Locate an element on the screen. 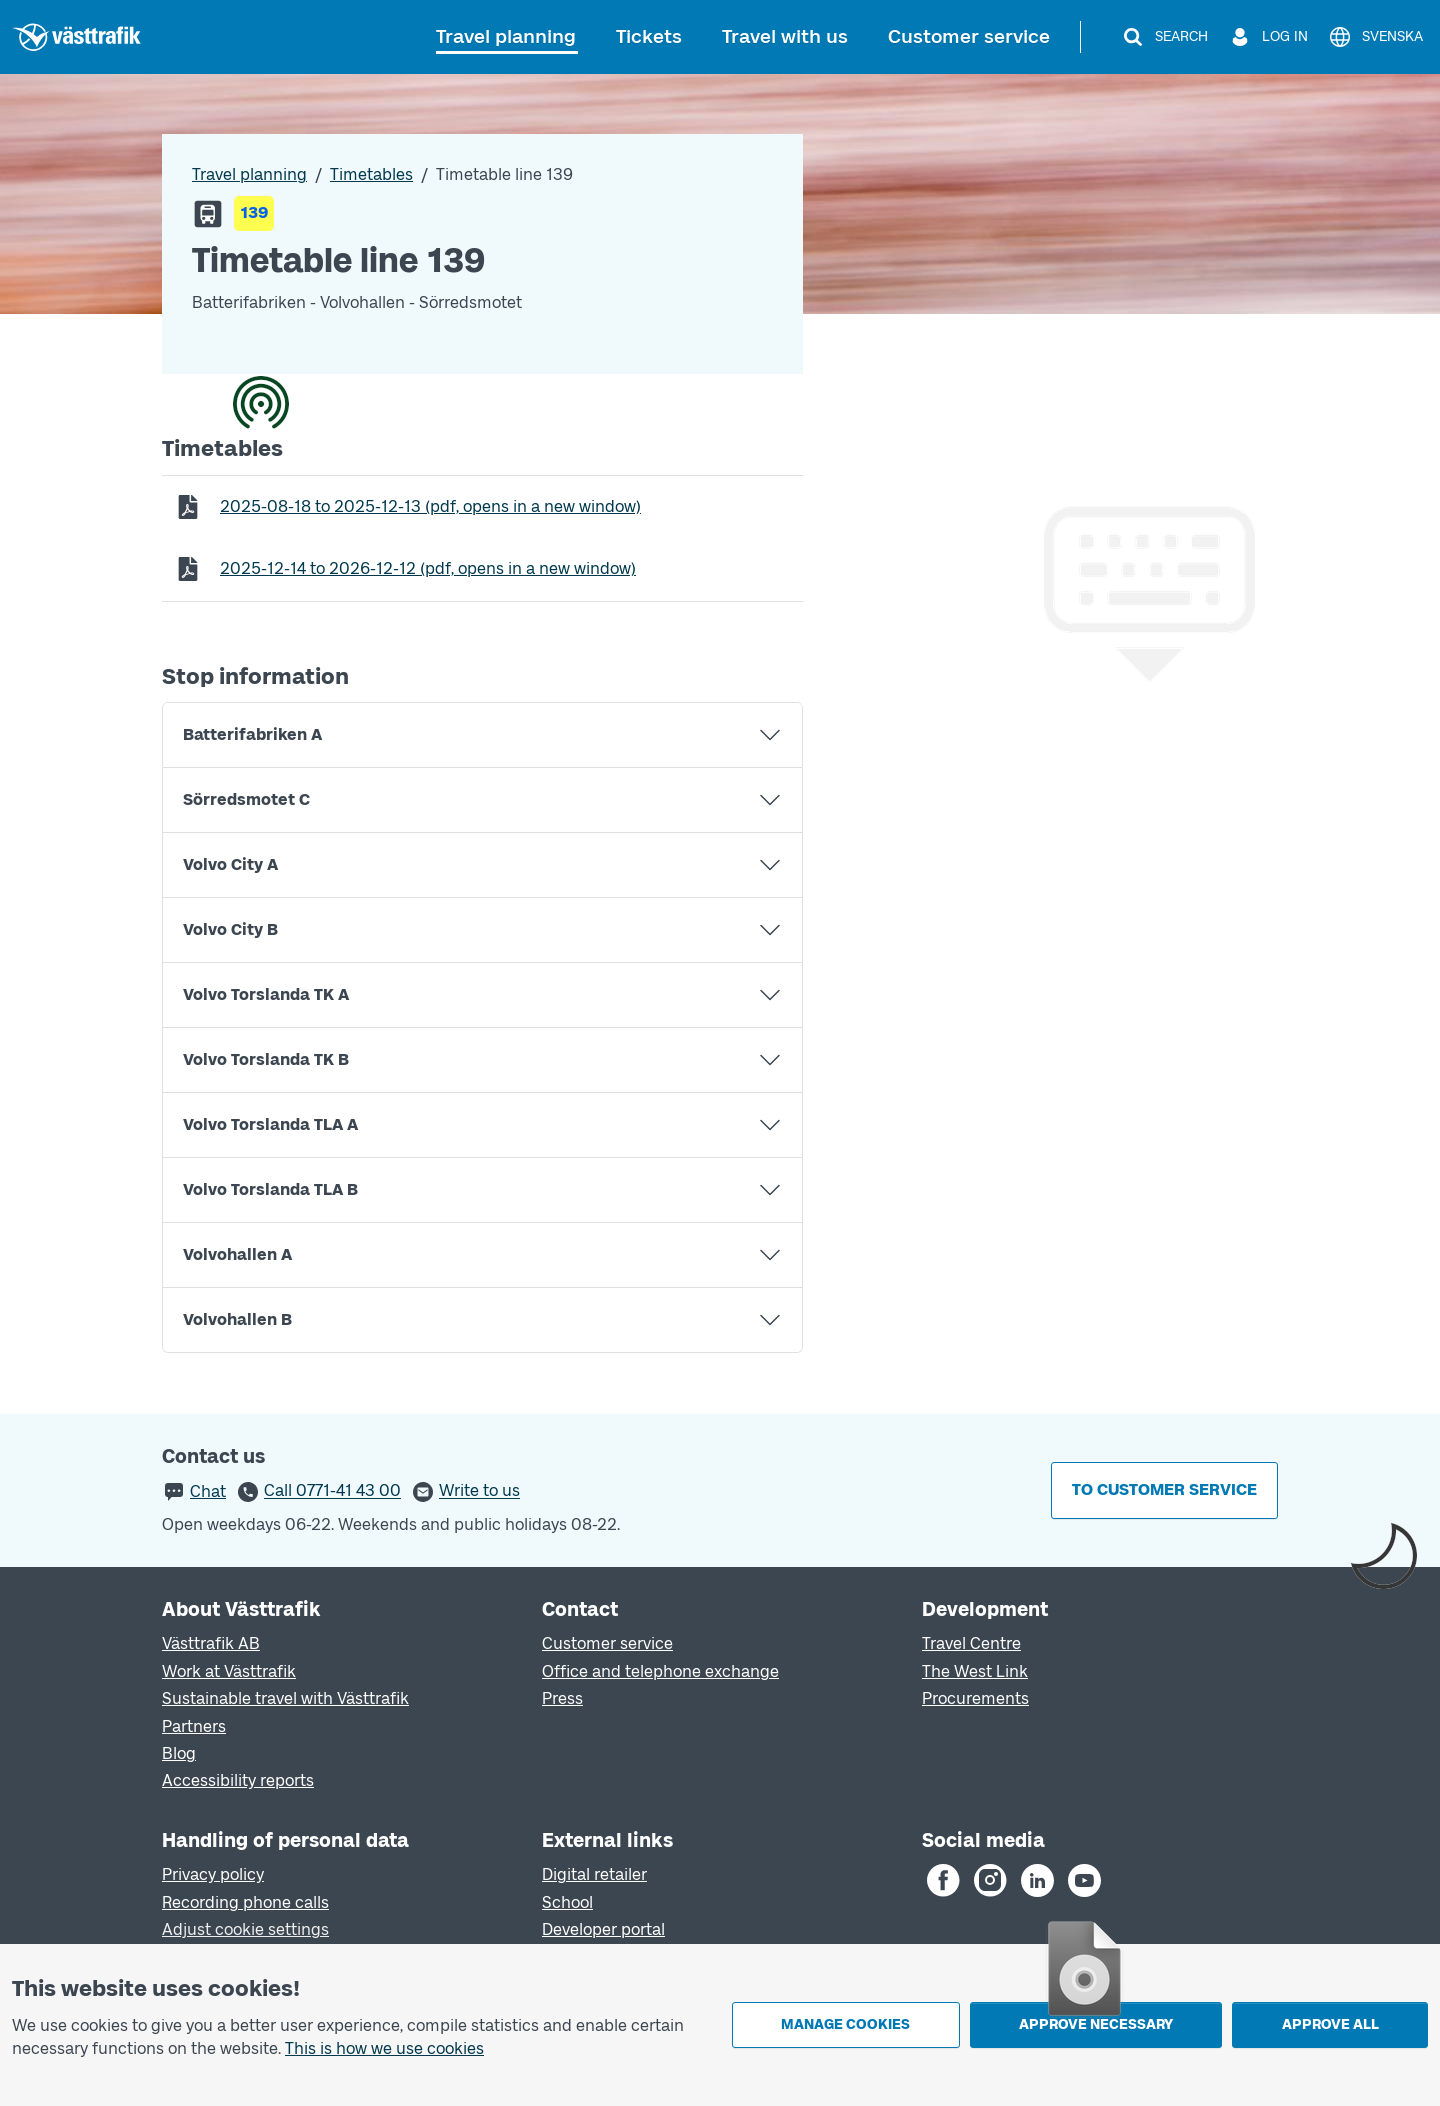  connect to a network server is located at coordinates (261, 404).